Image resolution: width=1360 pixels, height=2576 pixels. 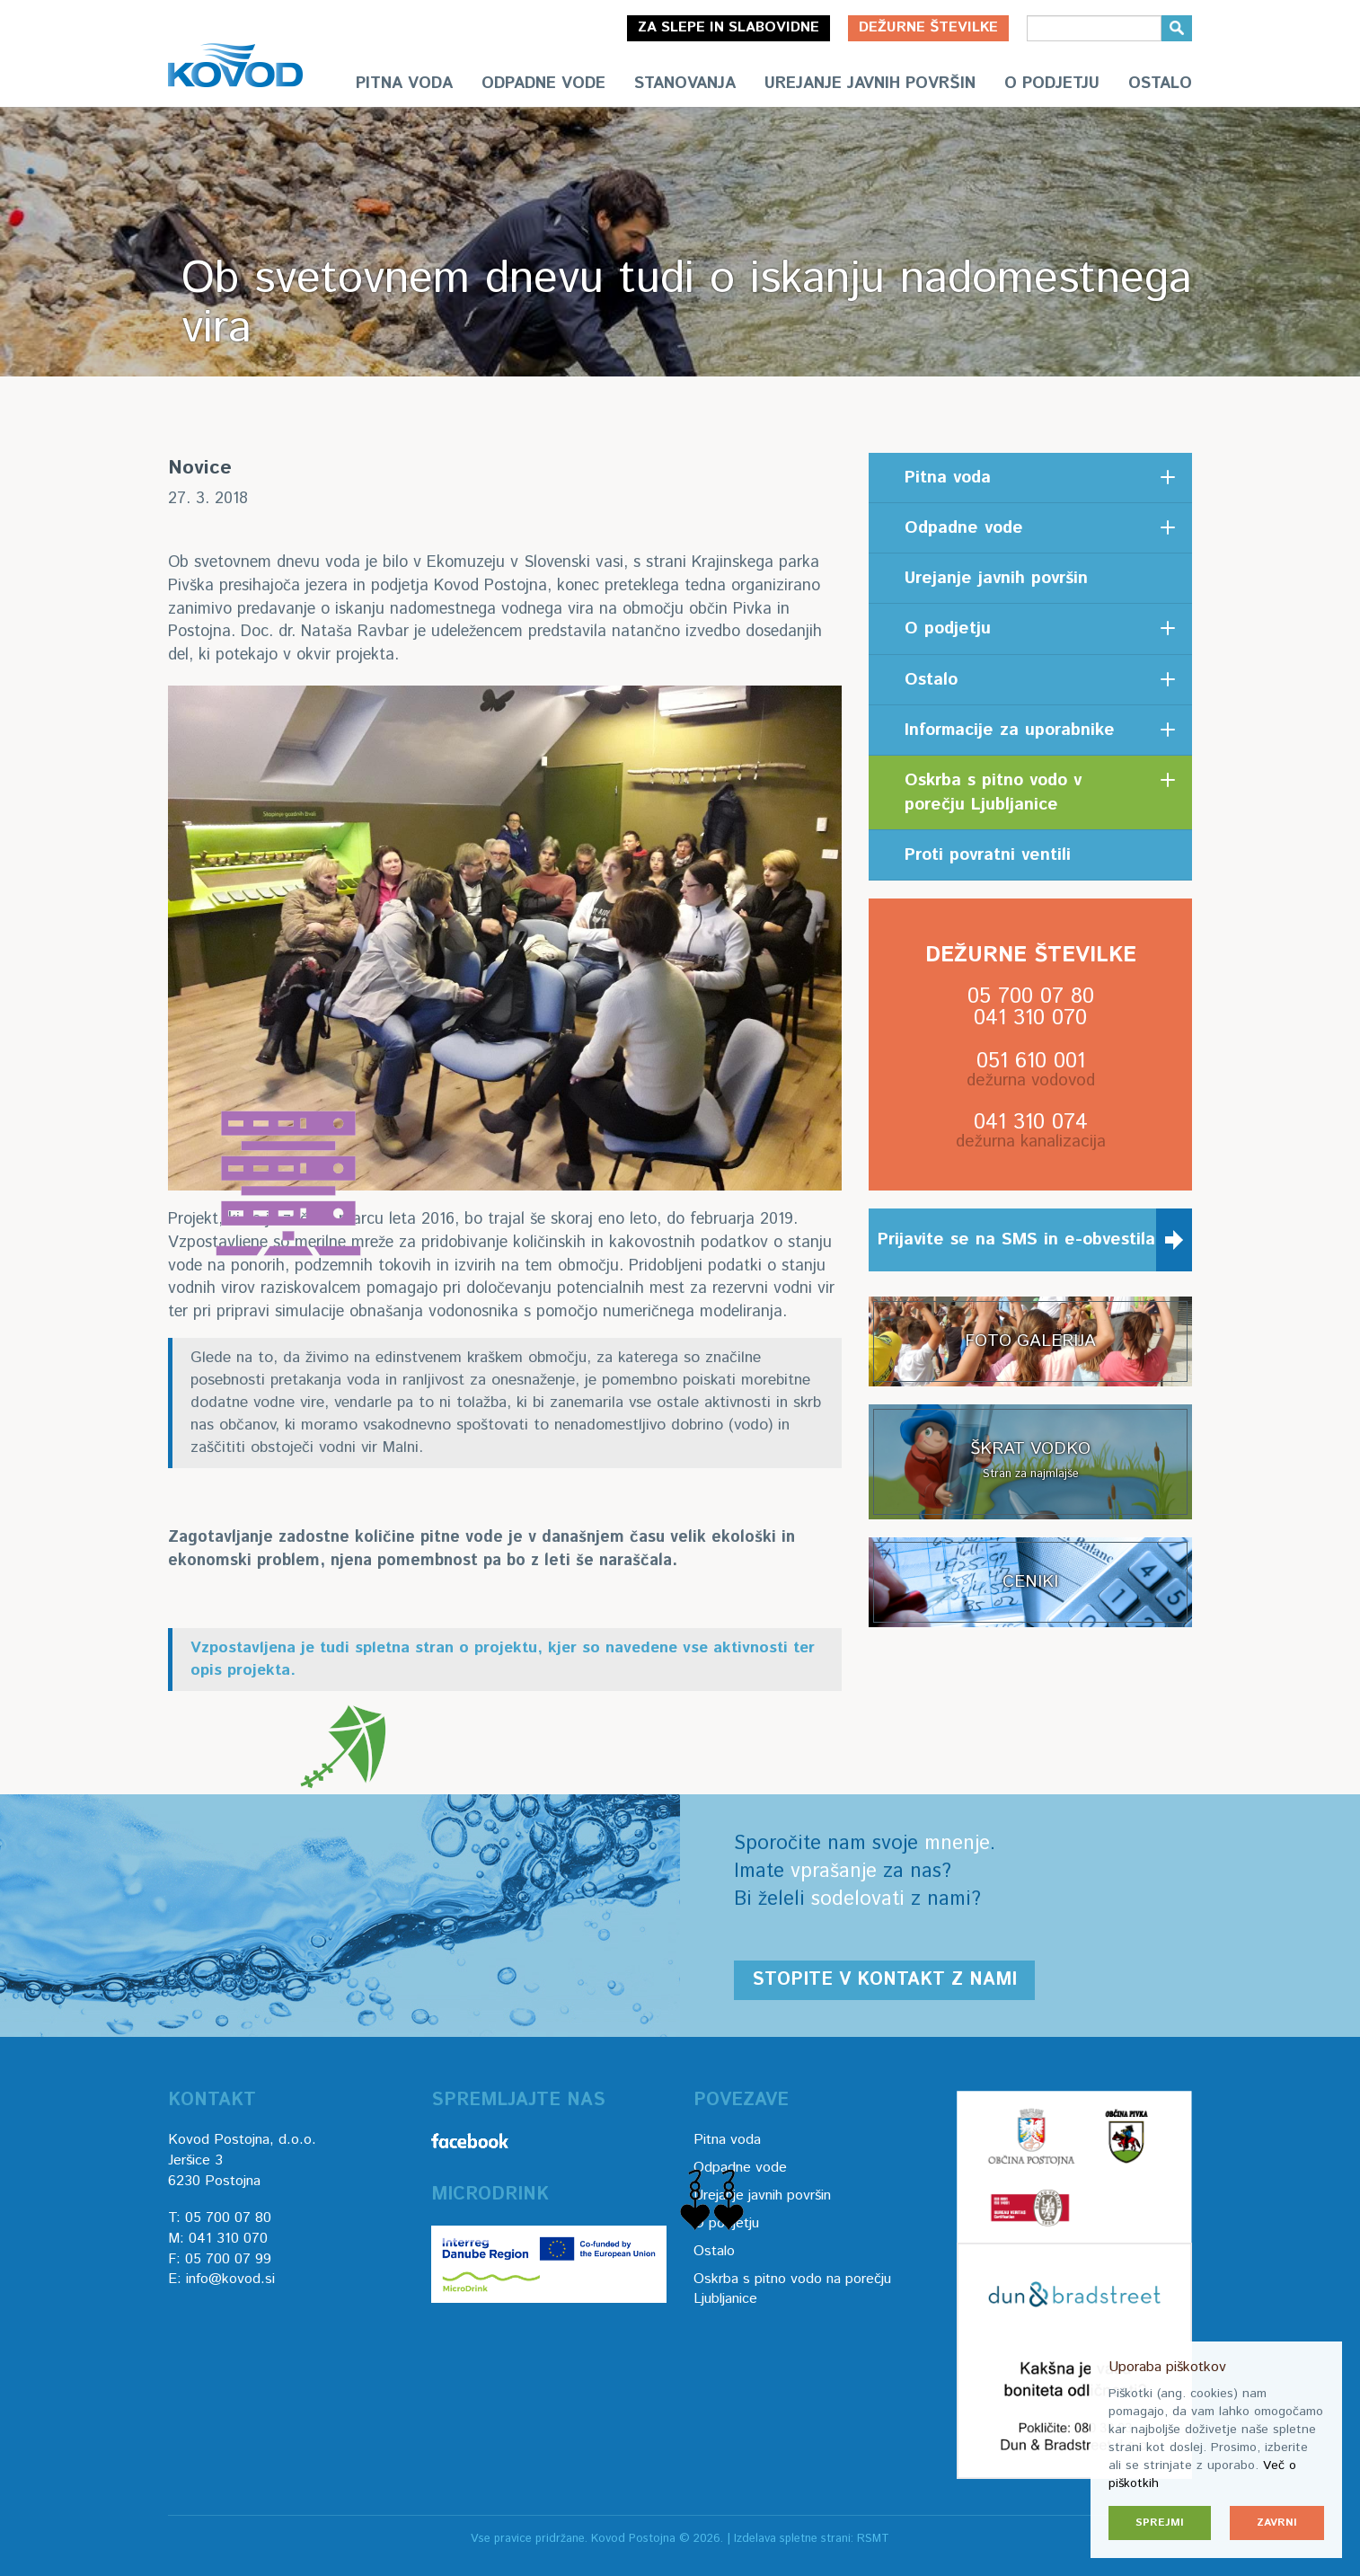 I want to click on access server management settings, so click(x=288, y=1183).